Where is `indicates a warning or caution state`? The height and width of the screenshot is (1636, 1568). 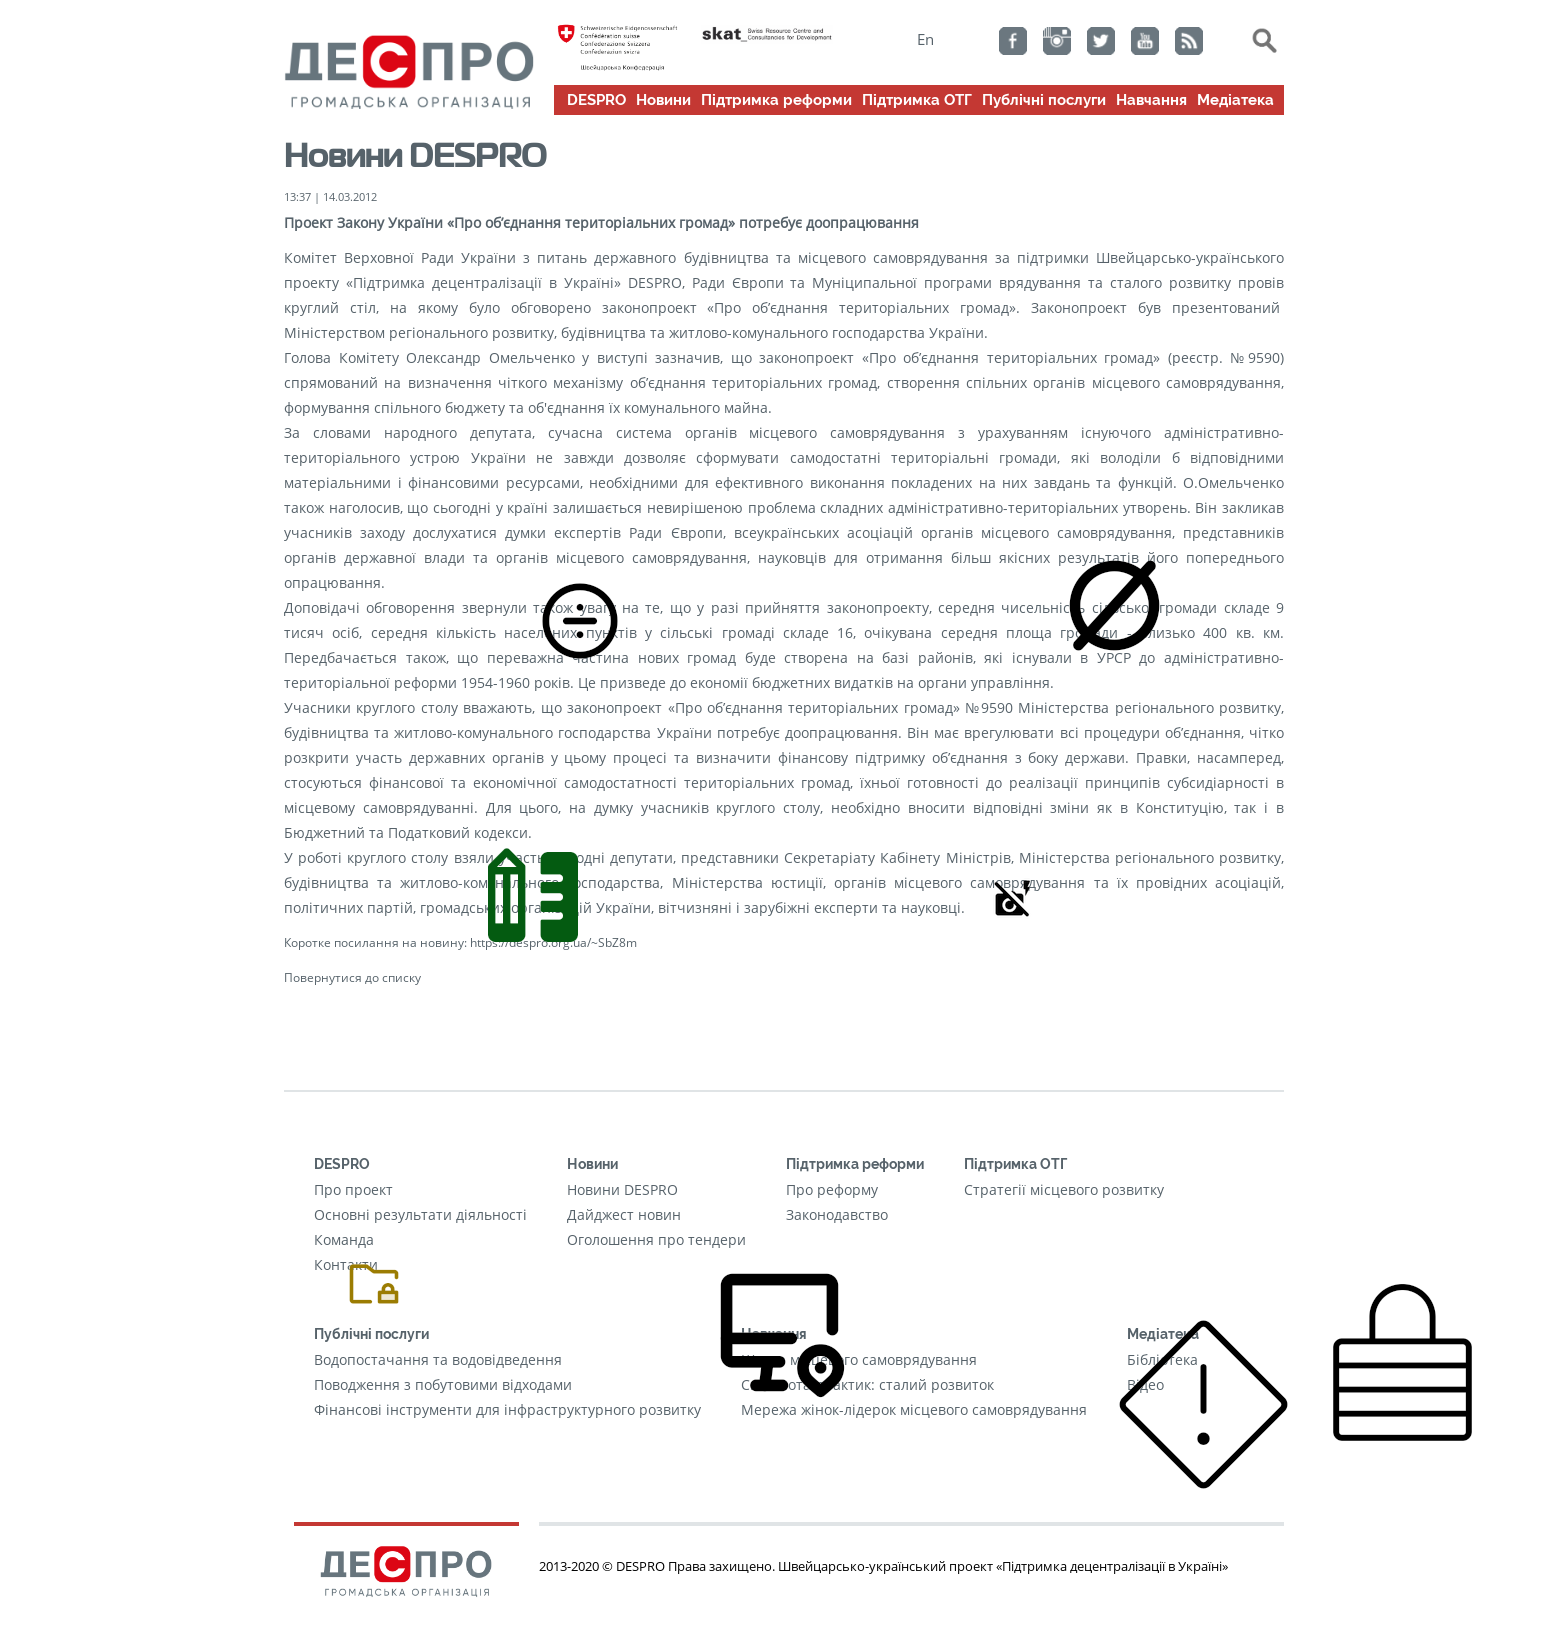
indicates a warning or caution state is located at coordinates (1203, 1404).